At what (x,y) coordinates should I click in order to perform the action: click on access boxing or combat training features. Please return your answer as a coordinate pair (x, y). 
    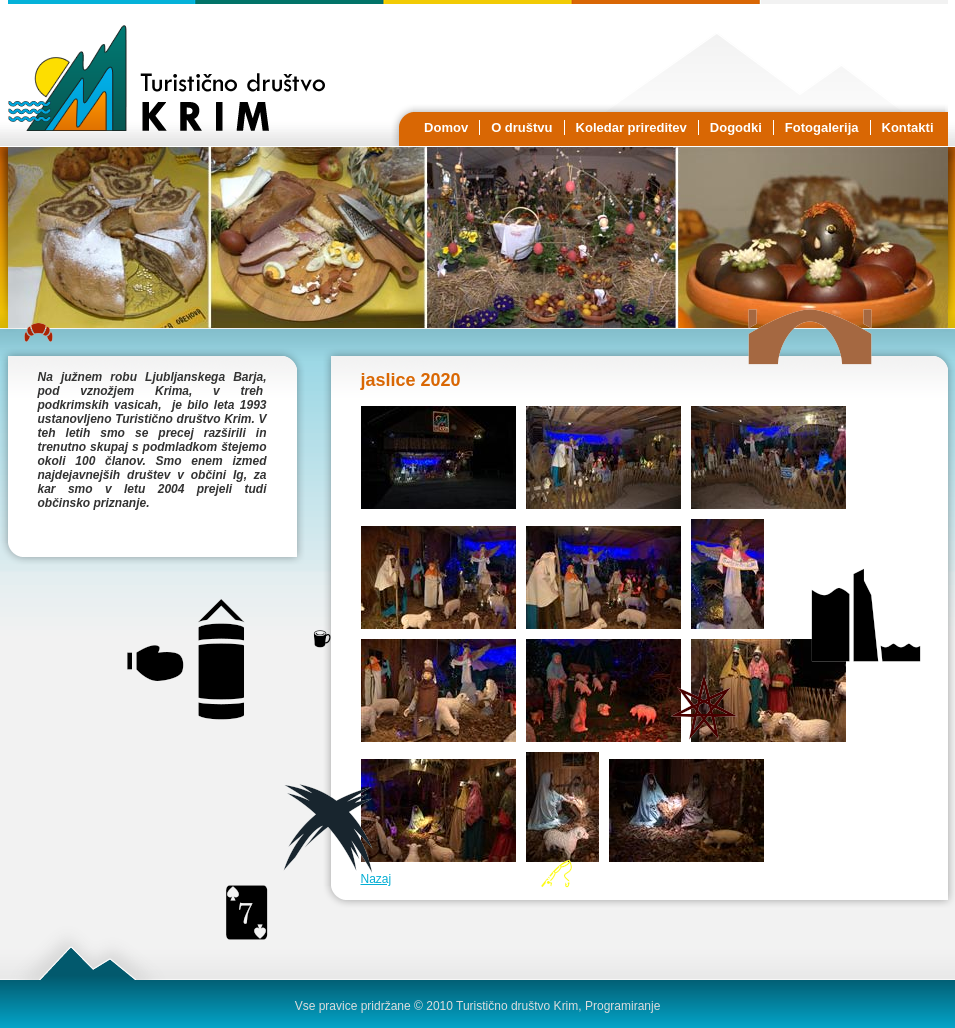
    Looking at the image, I should click on (188, 661).